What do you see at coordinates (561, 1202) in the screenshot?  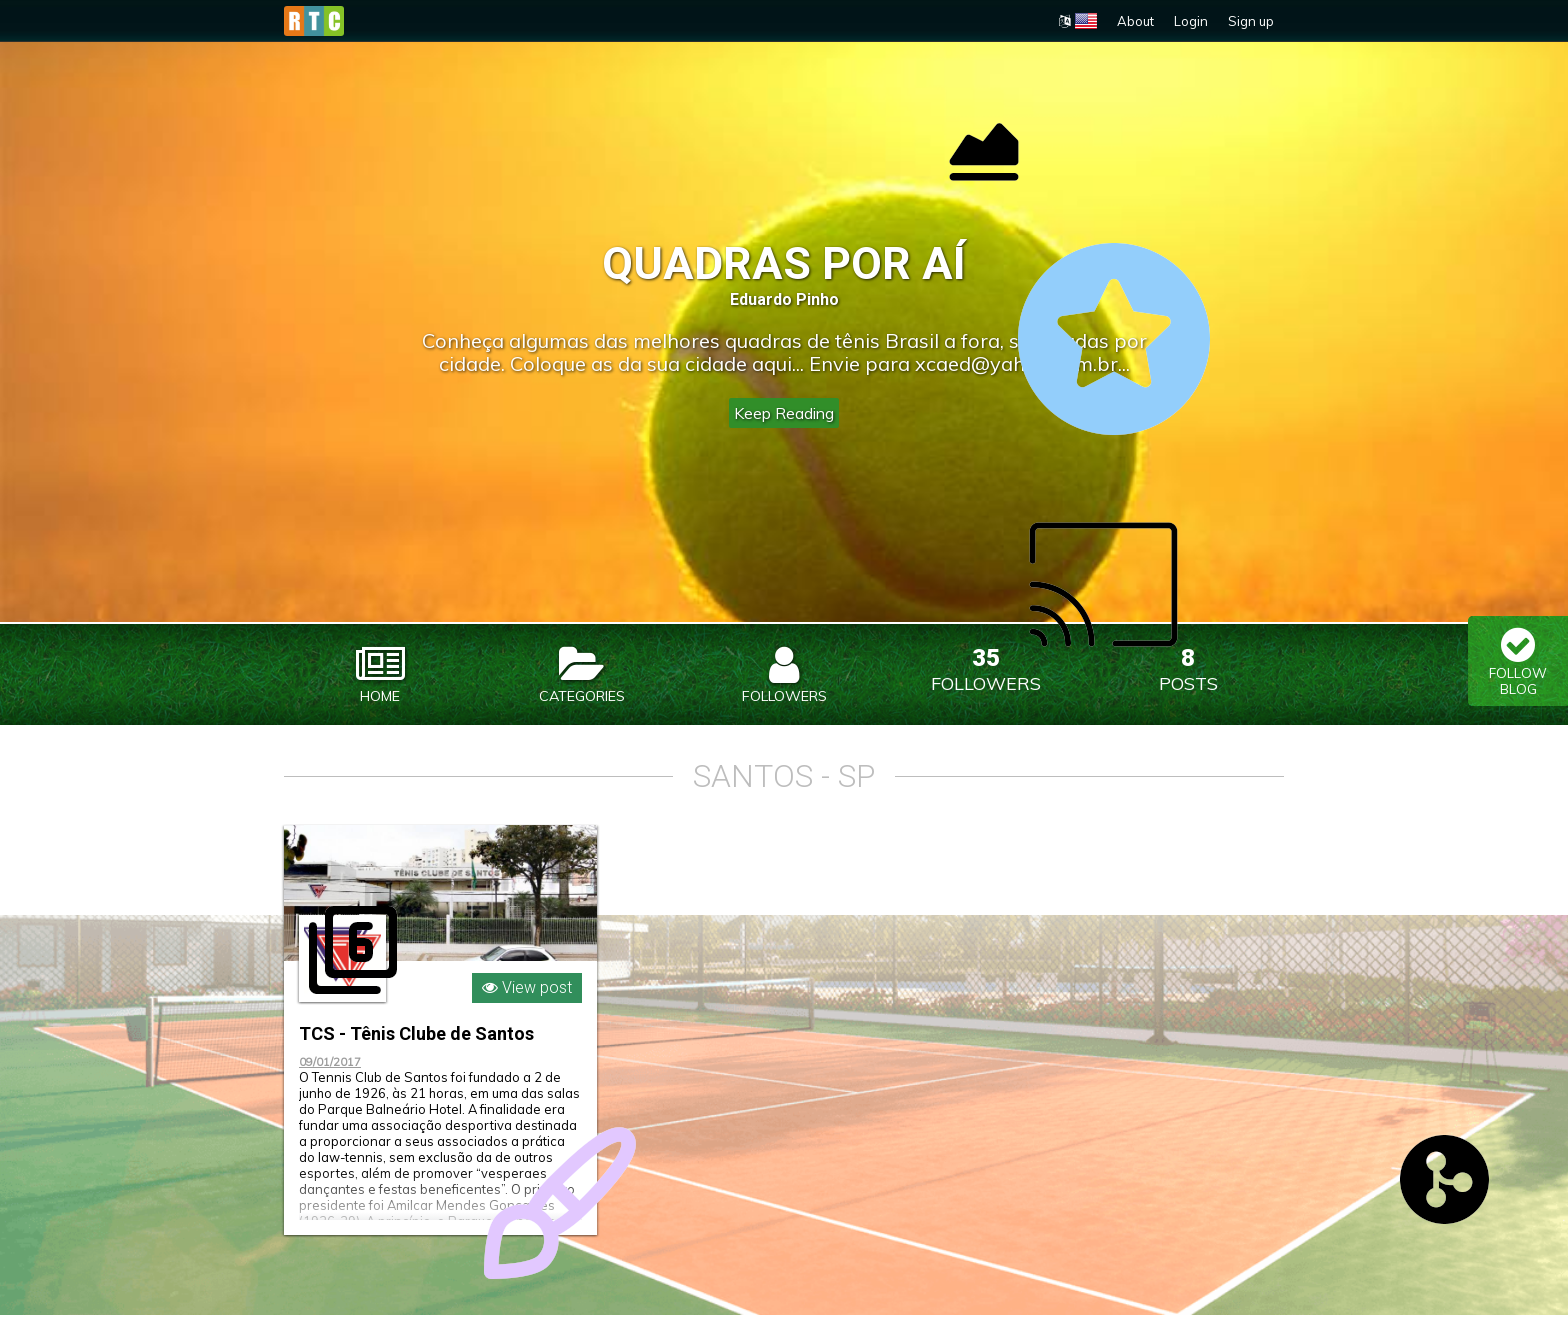 I see `customize appearance or theme settings` at bounding box center [561, 1202].